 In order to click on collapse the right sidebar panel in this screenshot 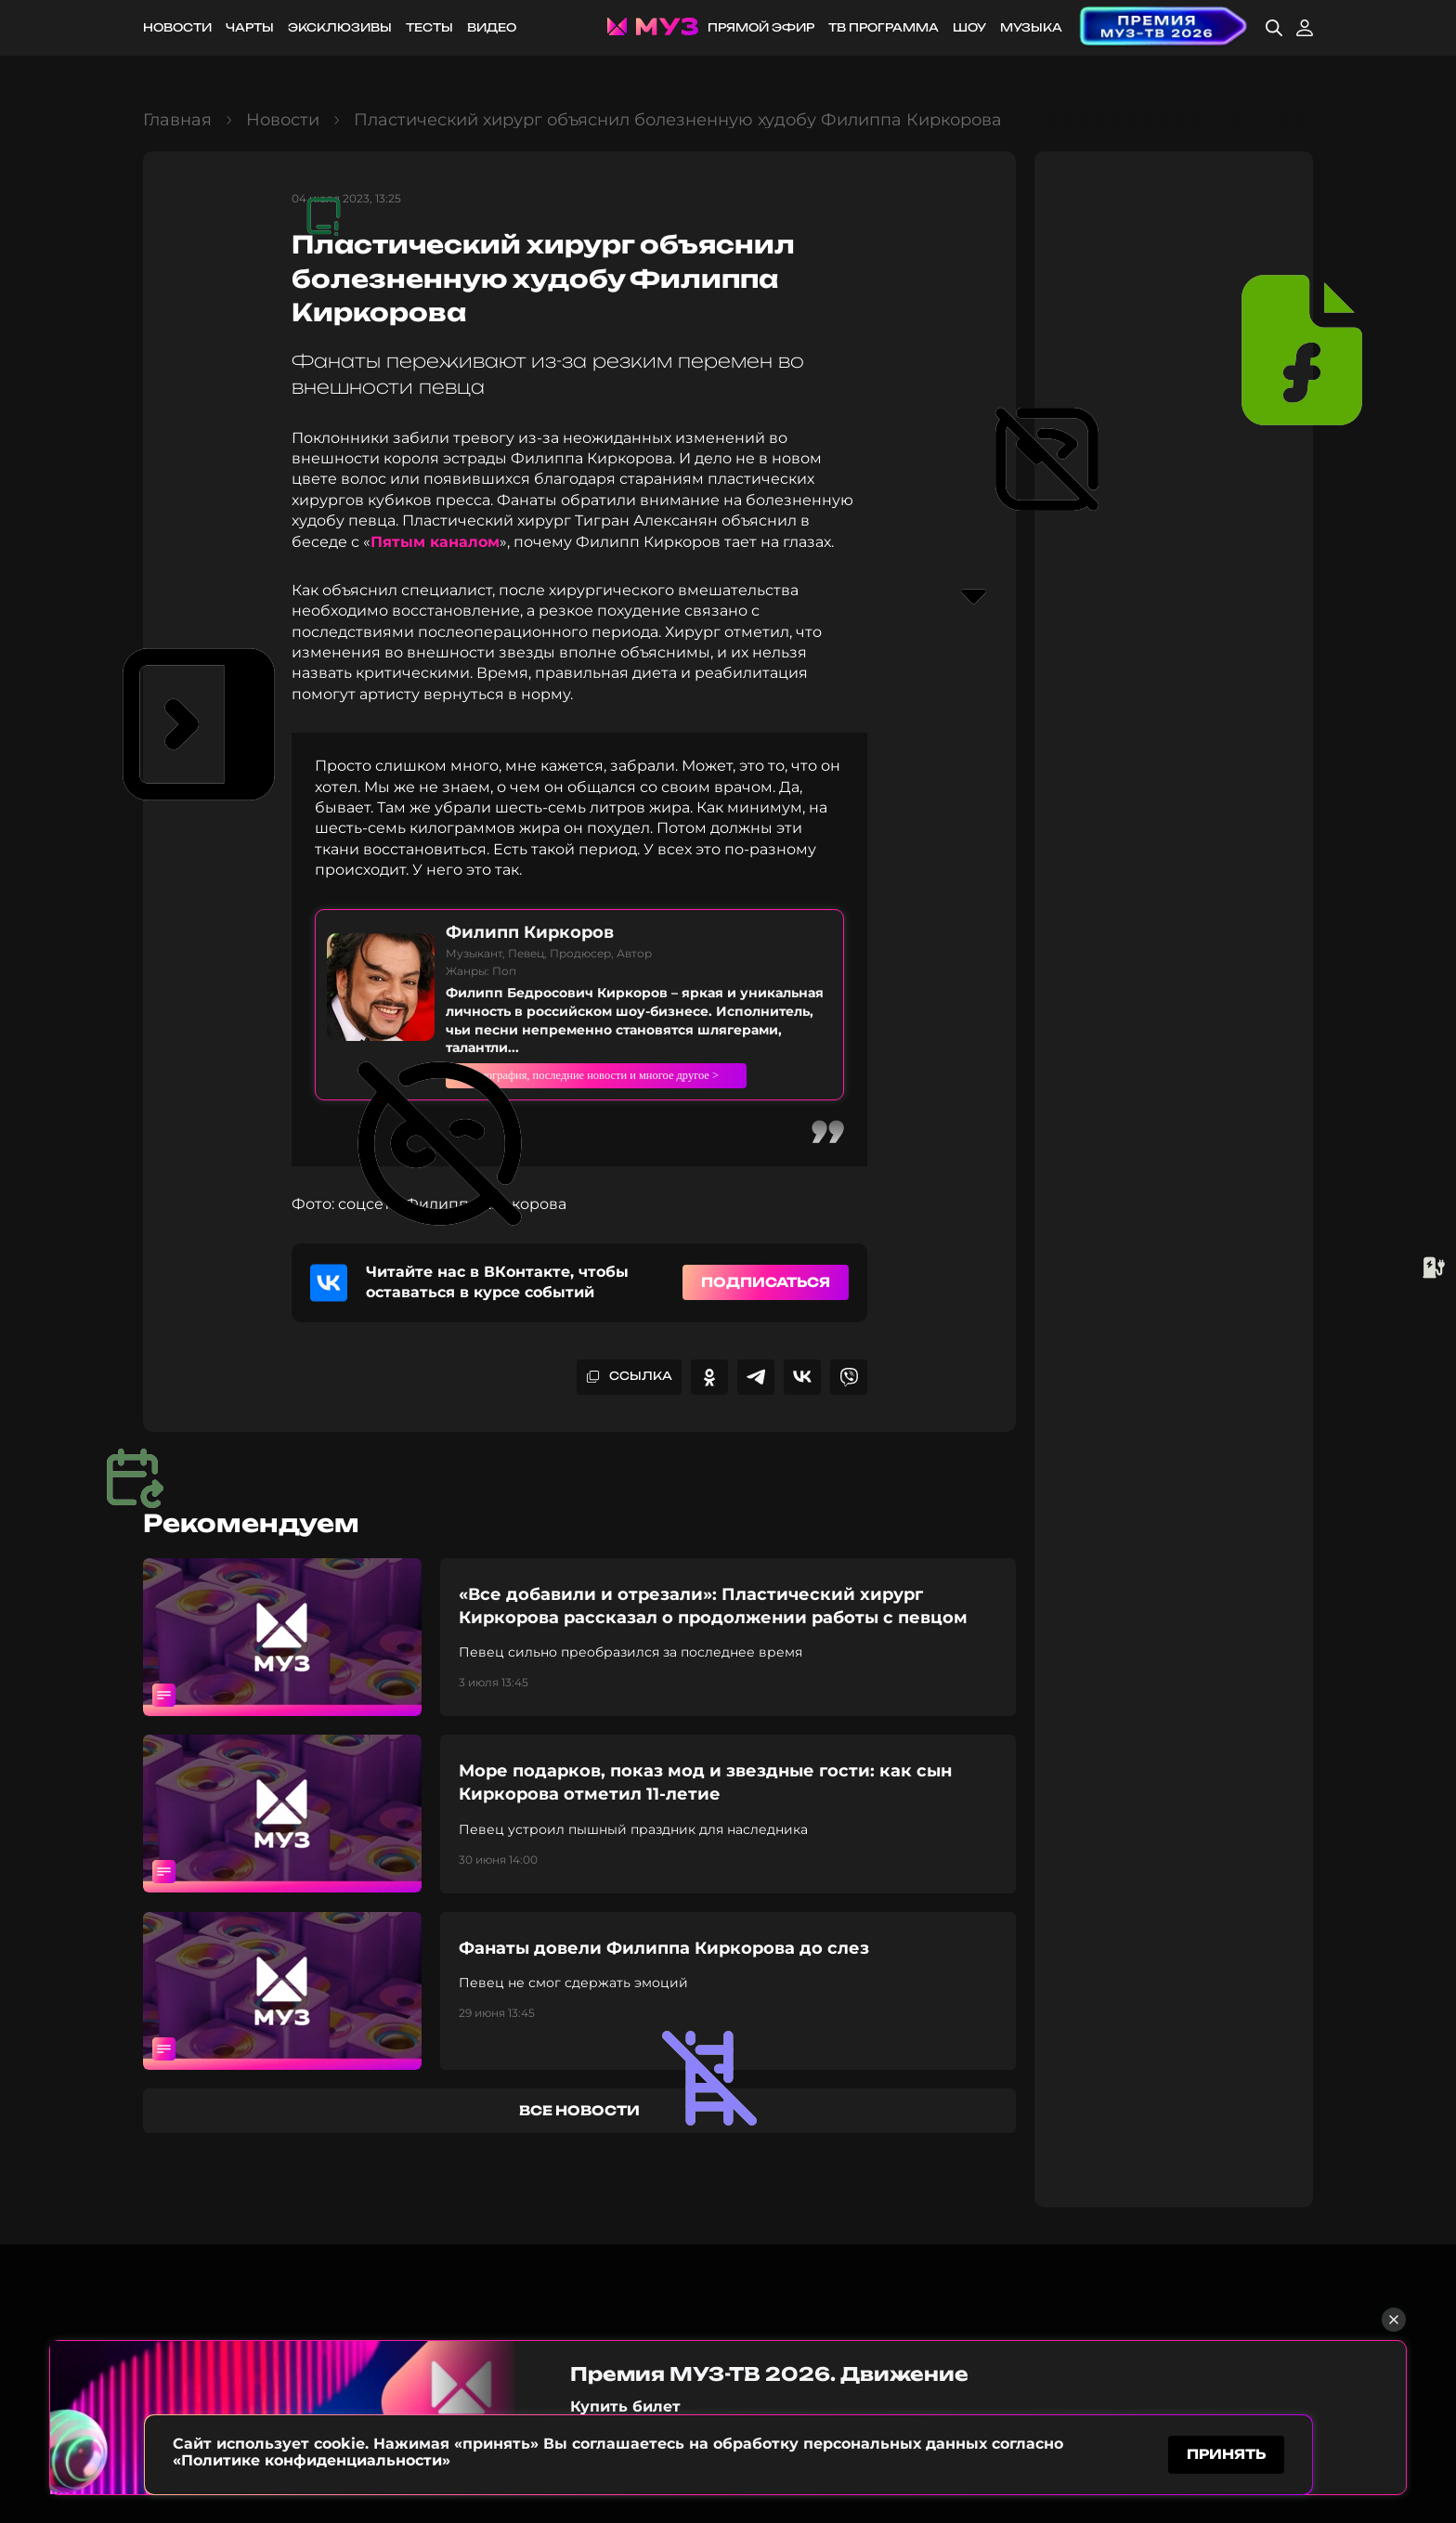, I will do `click(199, 724)`.